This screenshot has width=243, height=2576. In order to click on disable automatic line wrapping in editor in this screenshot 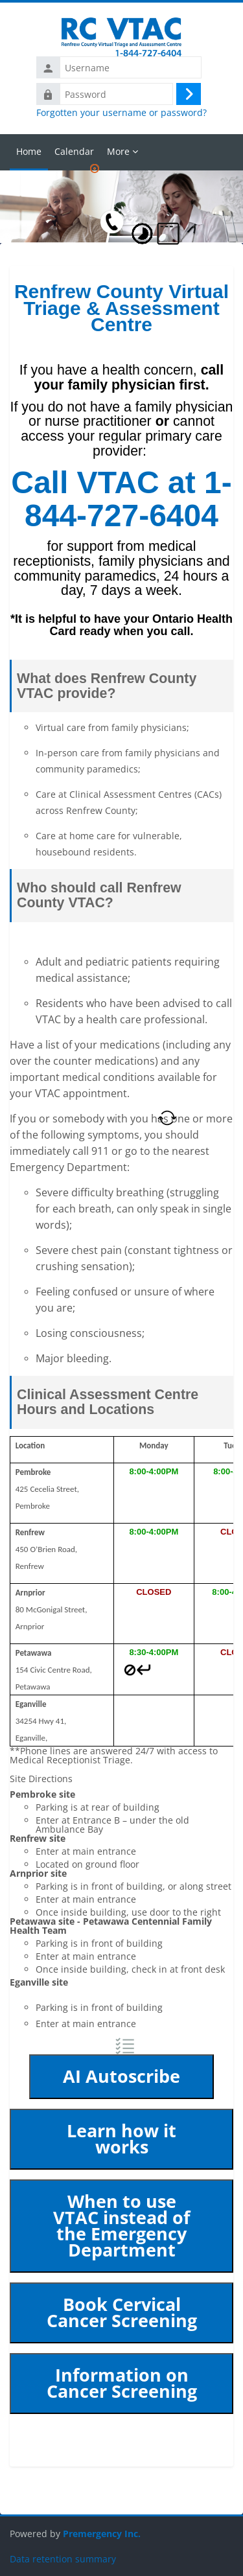, I will do `click(137, 1670)`.